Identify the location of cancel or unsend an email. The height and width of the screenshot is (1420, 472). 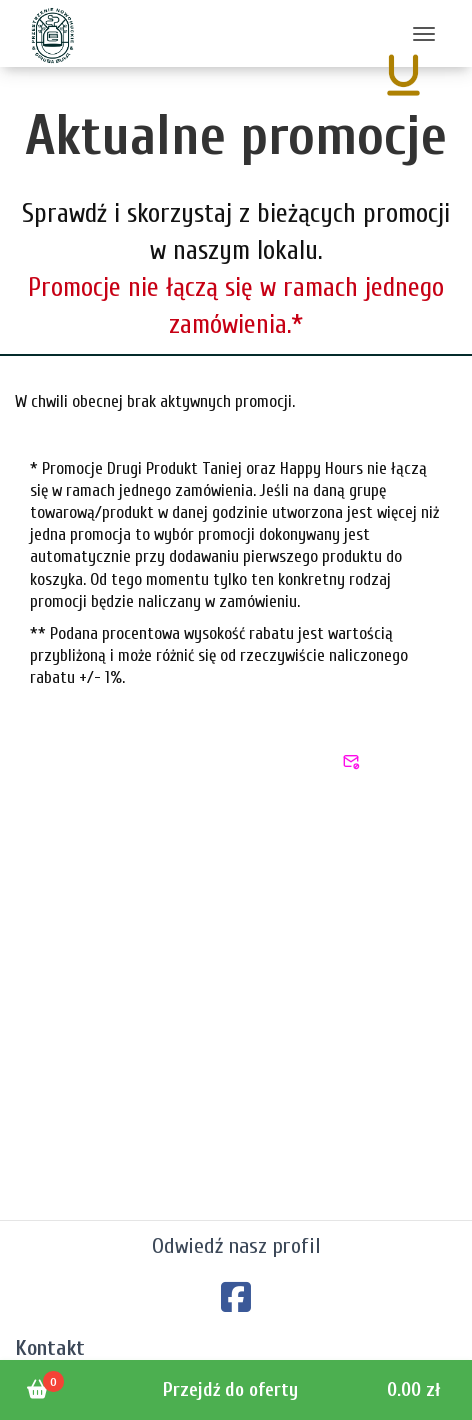
(351, 761).